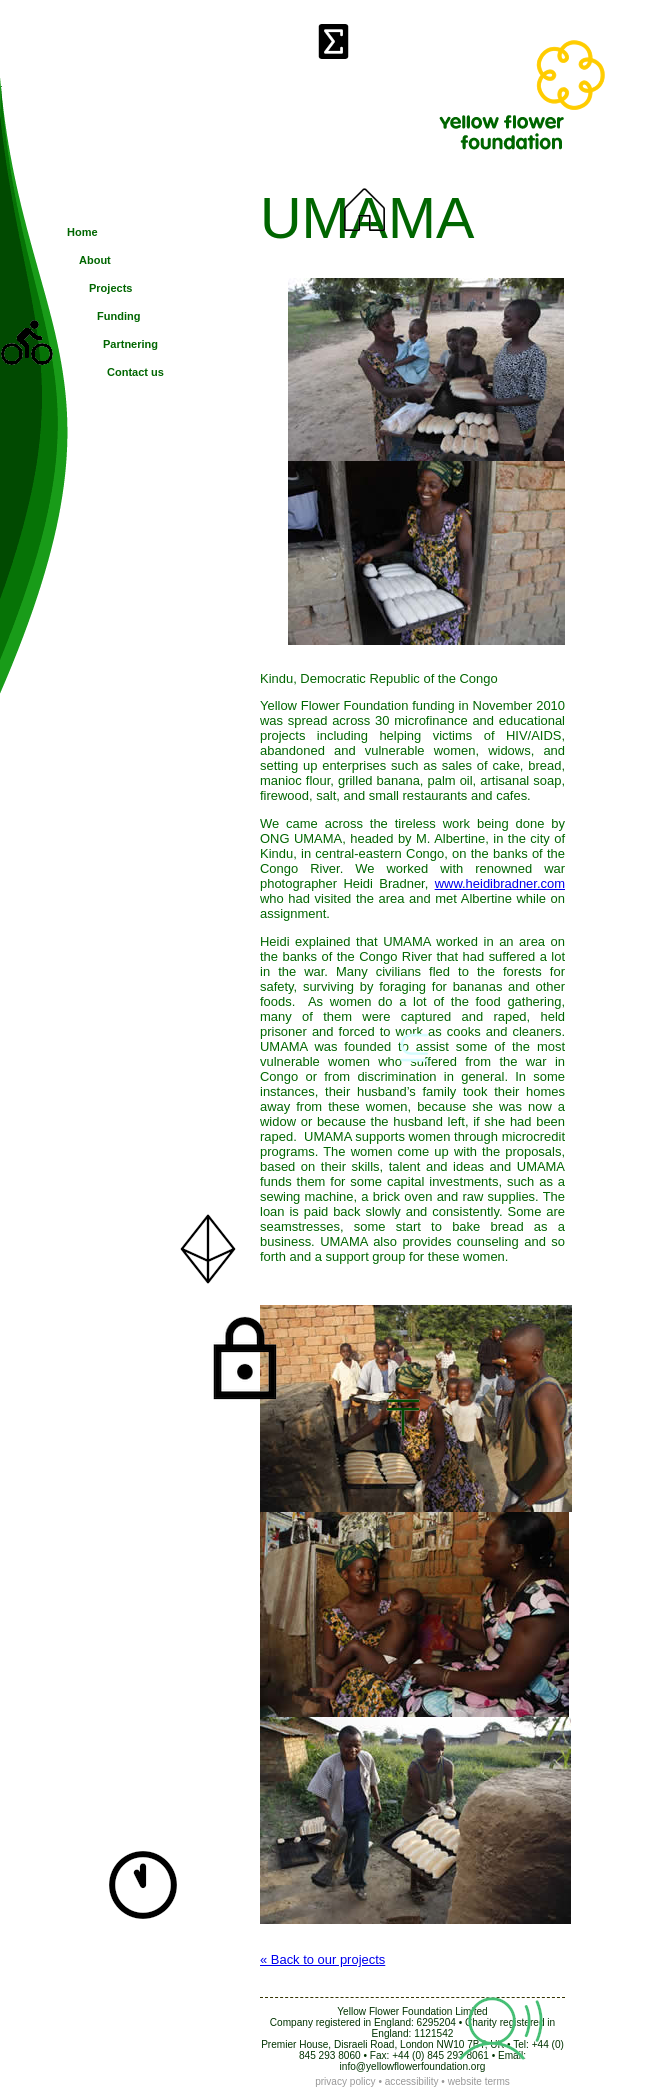 The width and height of the screenshot is (645, 2097). What do you see at coordinates (403, 1416) in the screenshot?
I see `indicates kazakhstani tenge currency` at bounding box center [403, 1416].